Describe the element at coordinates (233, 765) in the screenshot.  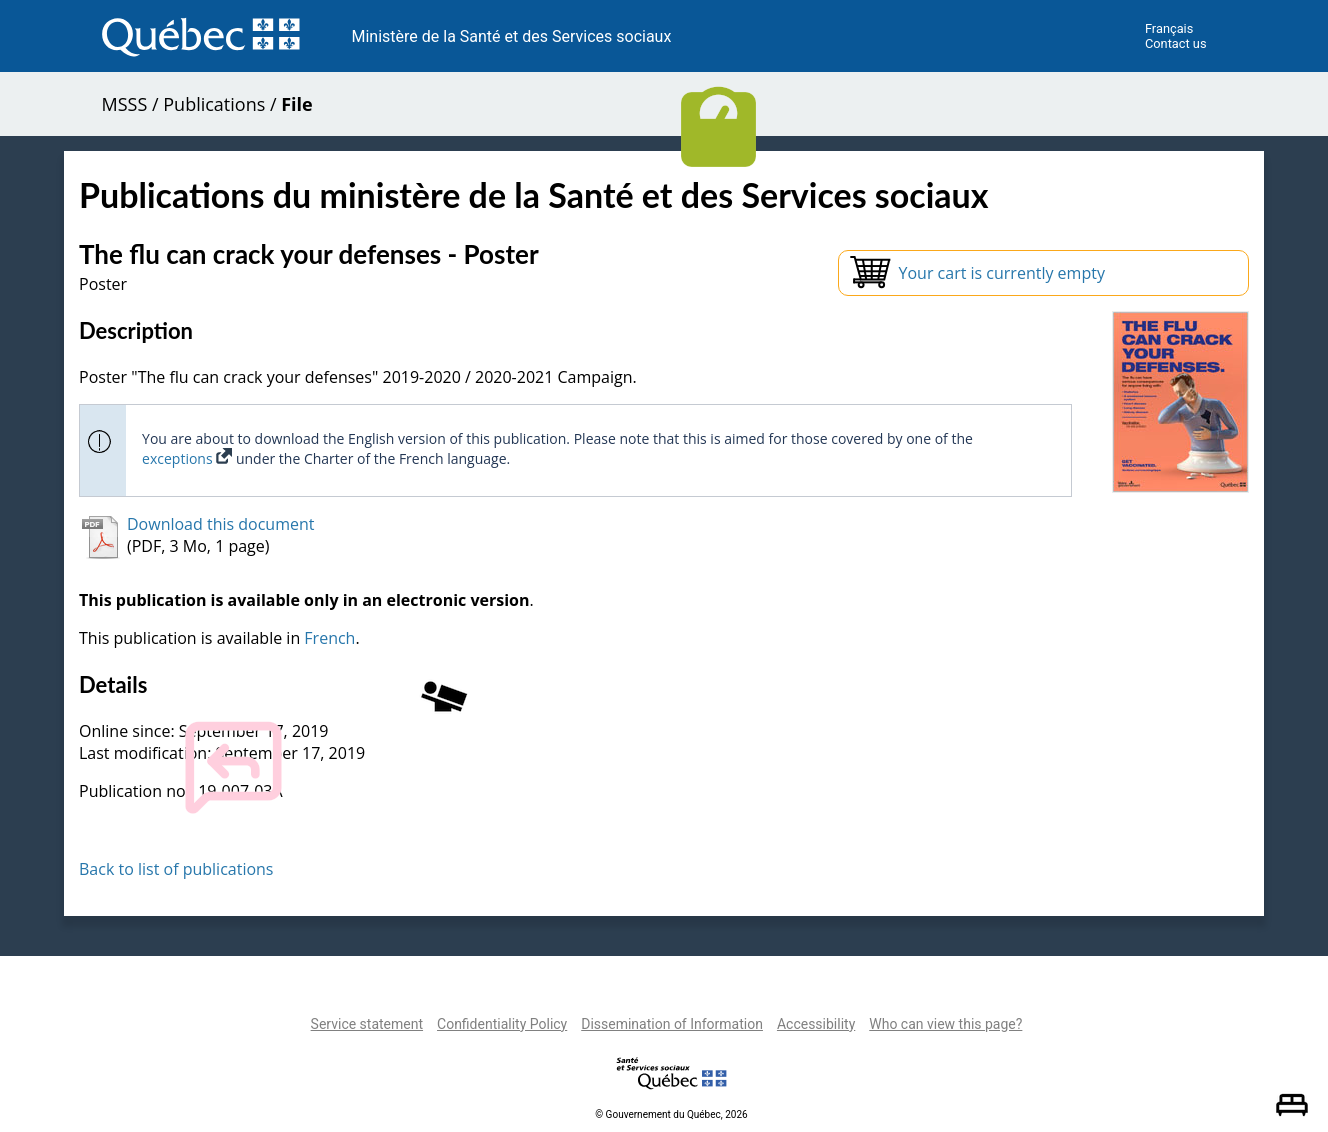
I see `reply to a message` at that location.